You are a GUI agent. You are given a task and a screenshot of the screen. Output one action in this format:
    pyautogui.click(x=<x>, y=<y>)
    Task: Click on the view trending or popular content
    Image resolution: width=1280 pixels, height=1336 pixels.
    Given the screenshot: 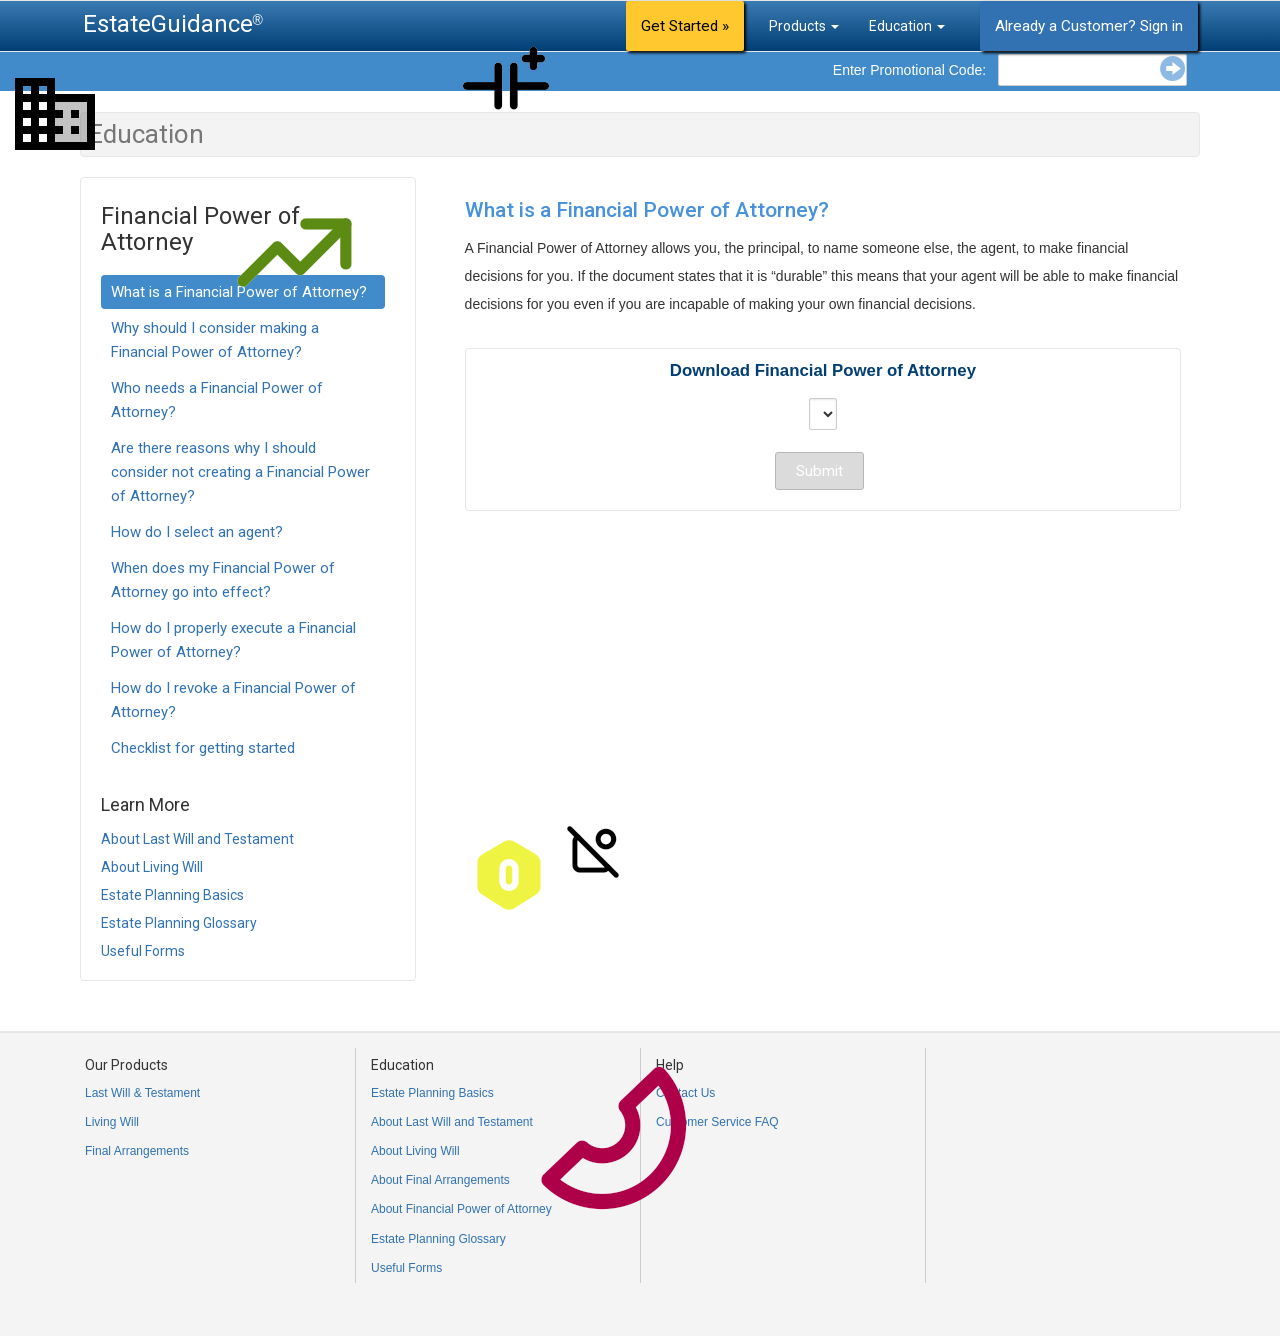 What is the action you would take?
    pyautogui.click(x=294, y=252)
    